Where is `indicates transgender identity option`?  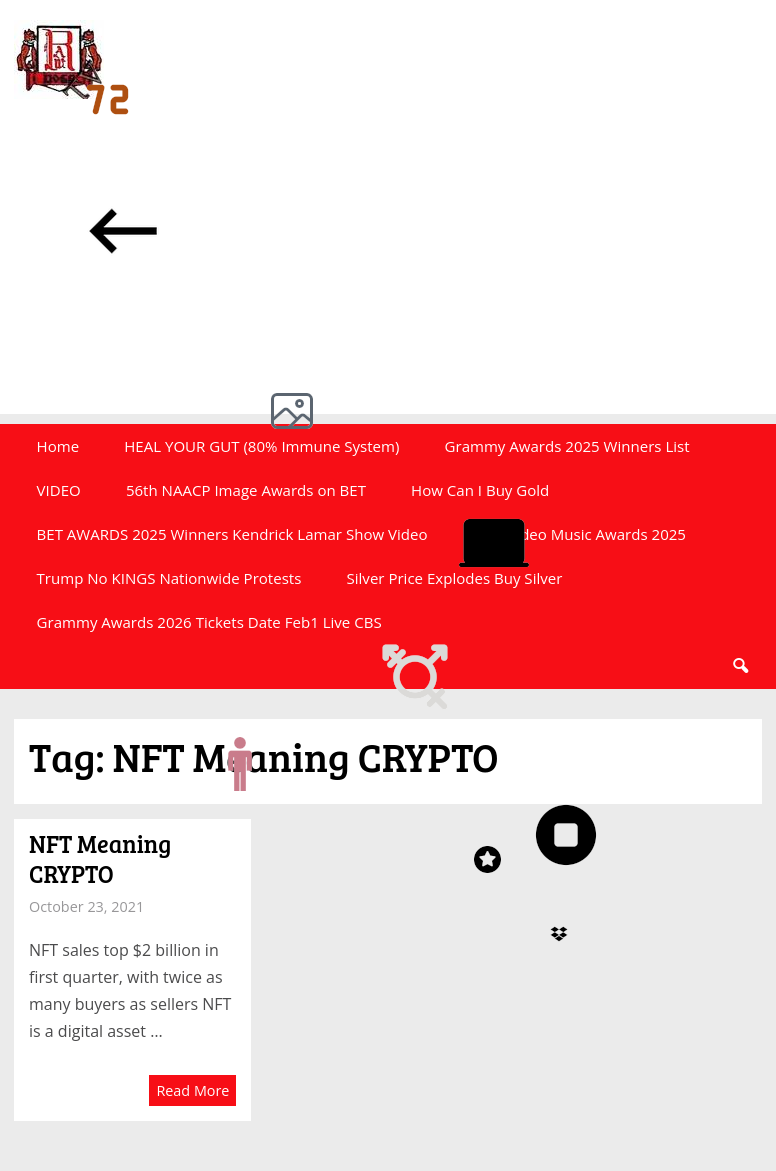
indicates transgender identity option is located at coordinates (415, 677).